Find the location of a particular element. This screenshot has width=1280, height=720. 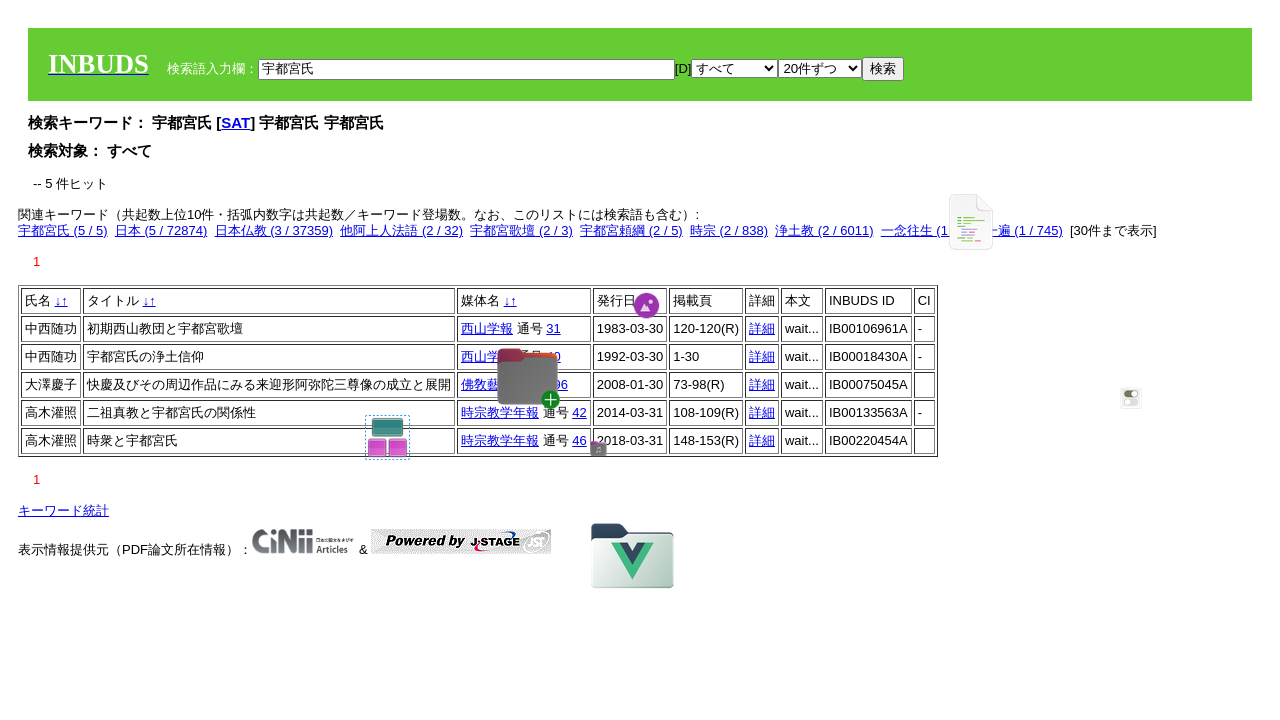

open your music folder is located at coordinates (598, 448).